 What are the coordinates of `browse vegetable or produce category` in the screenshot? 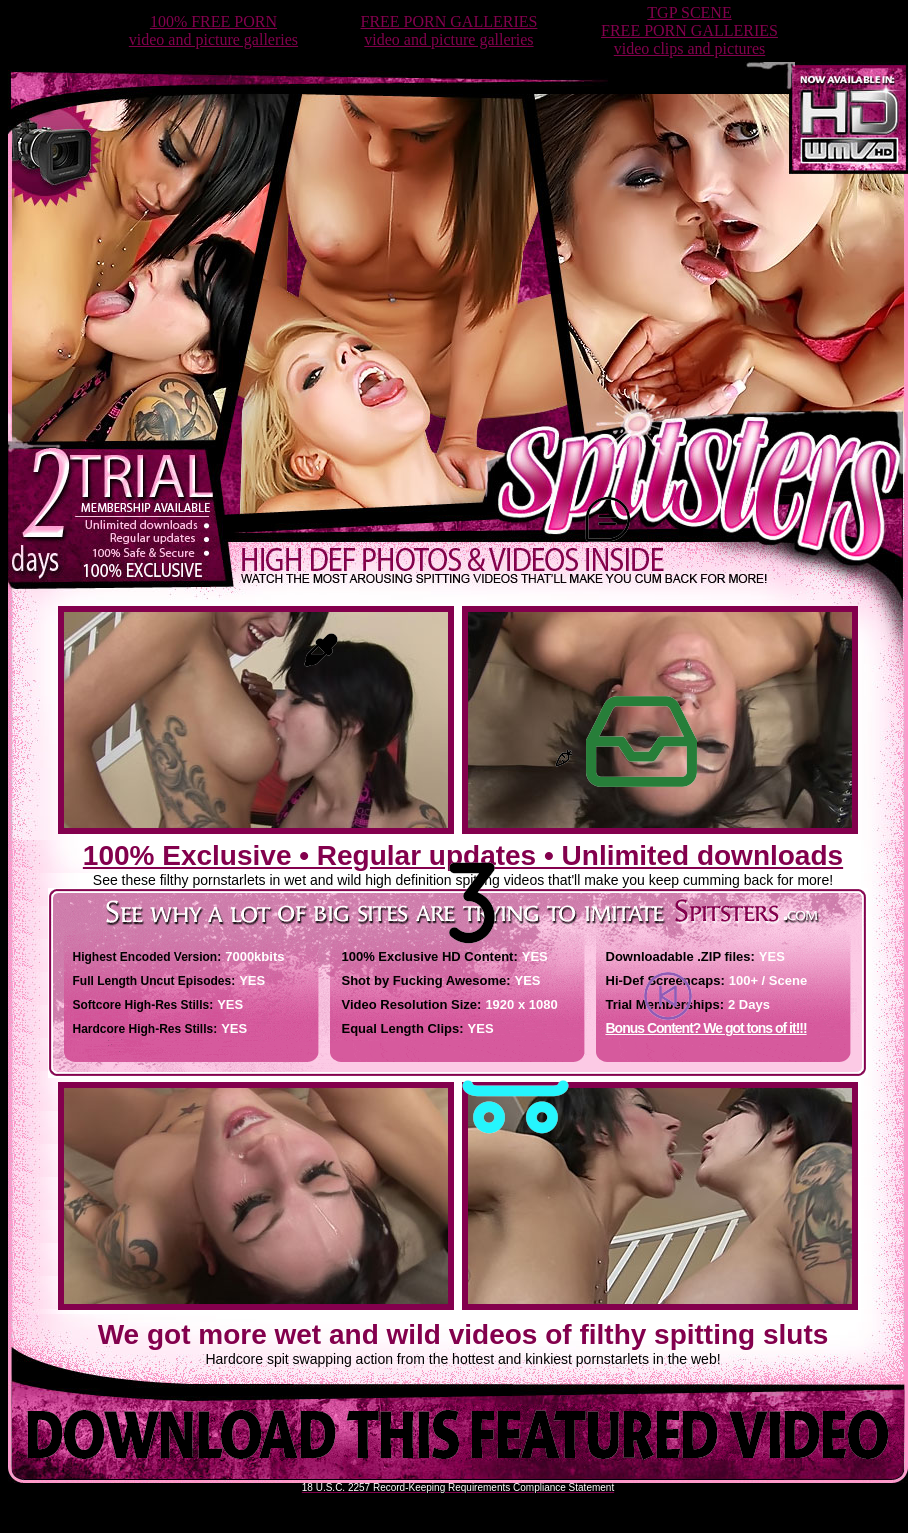 It's located at (563, 758).